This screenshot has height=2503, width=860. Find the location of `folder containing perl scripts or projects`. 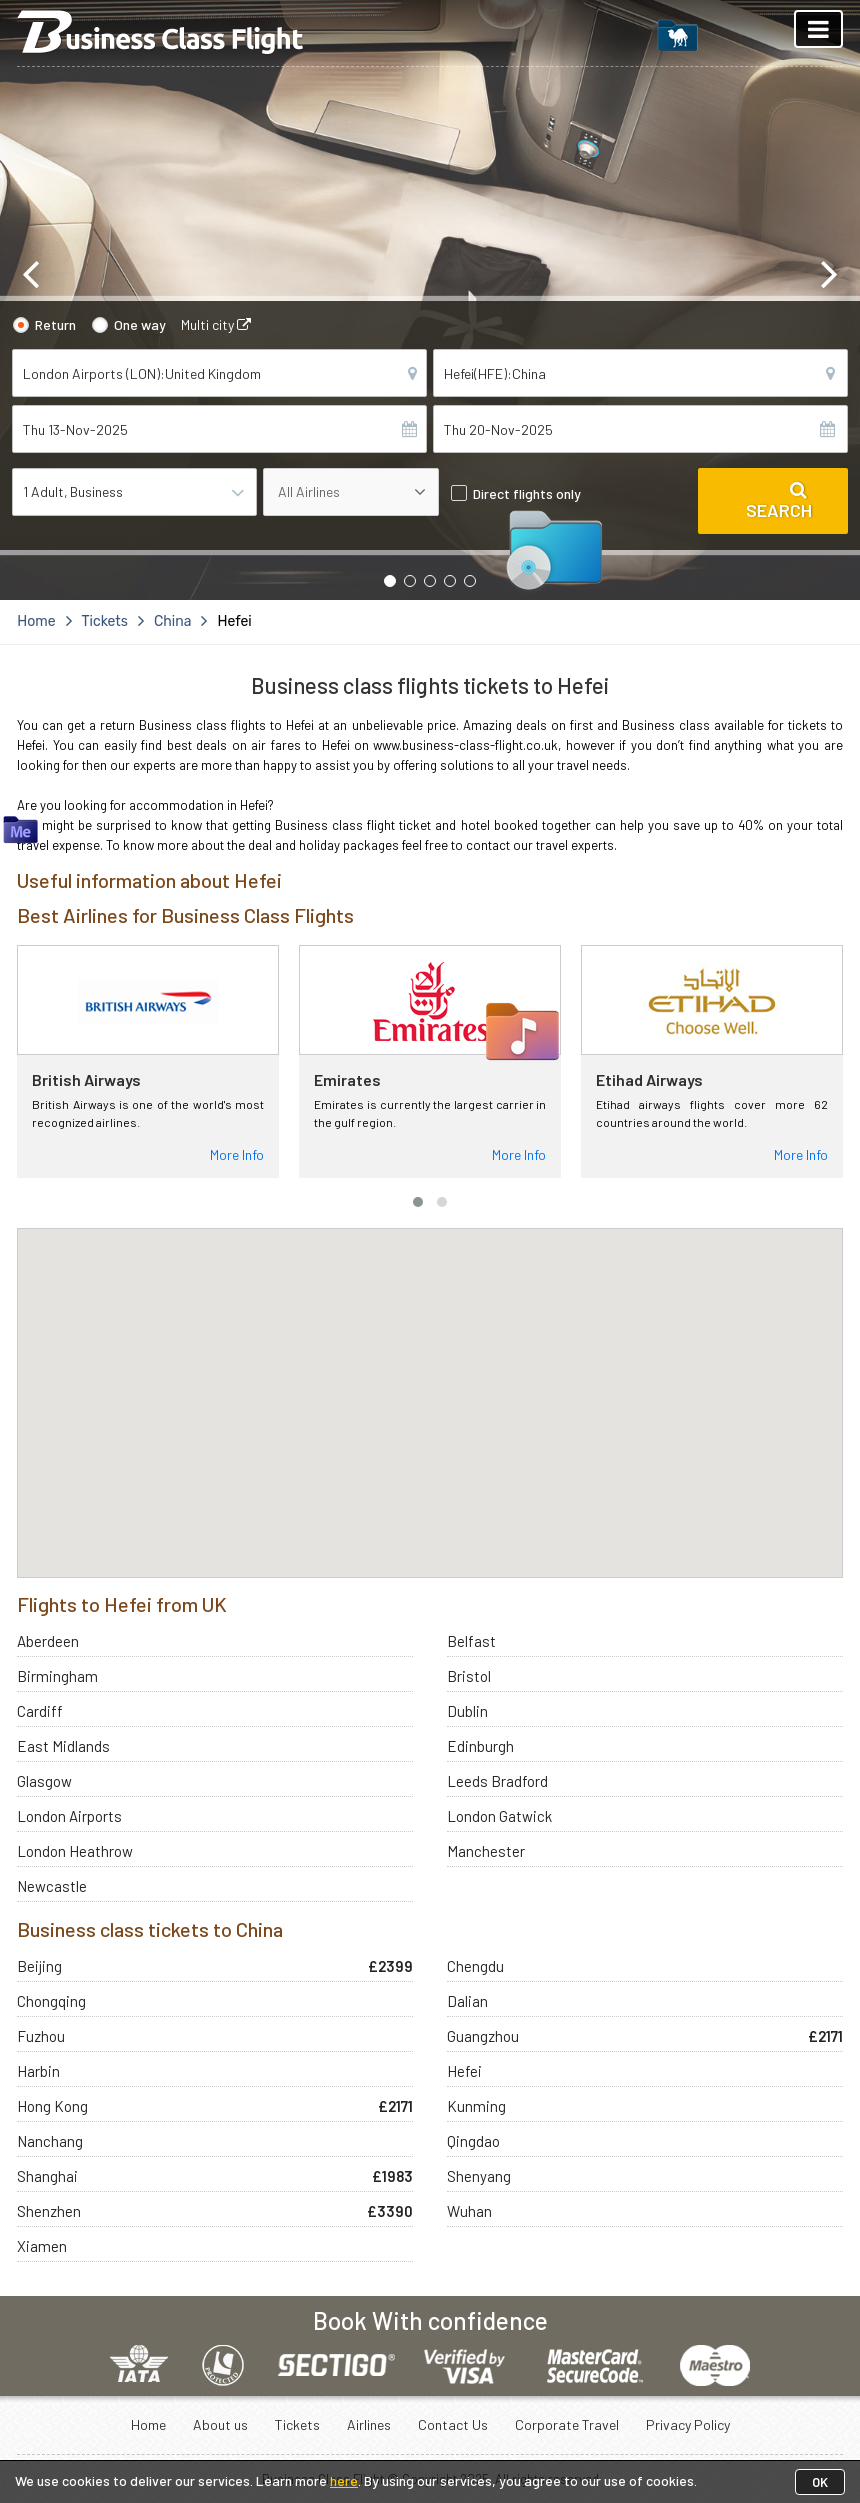

folder containing perl scripts or projects is located at coordinates (677, 36).